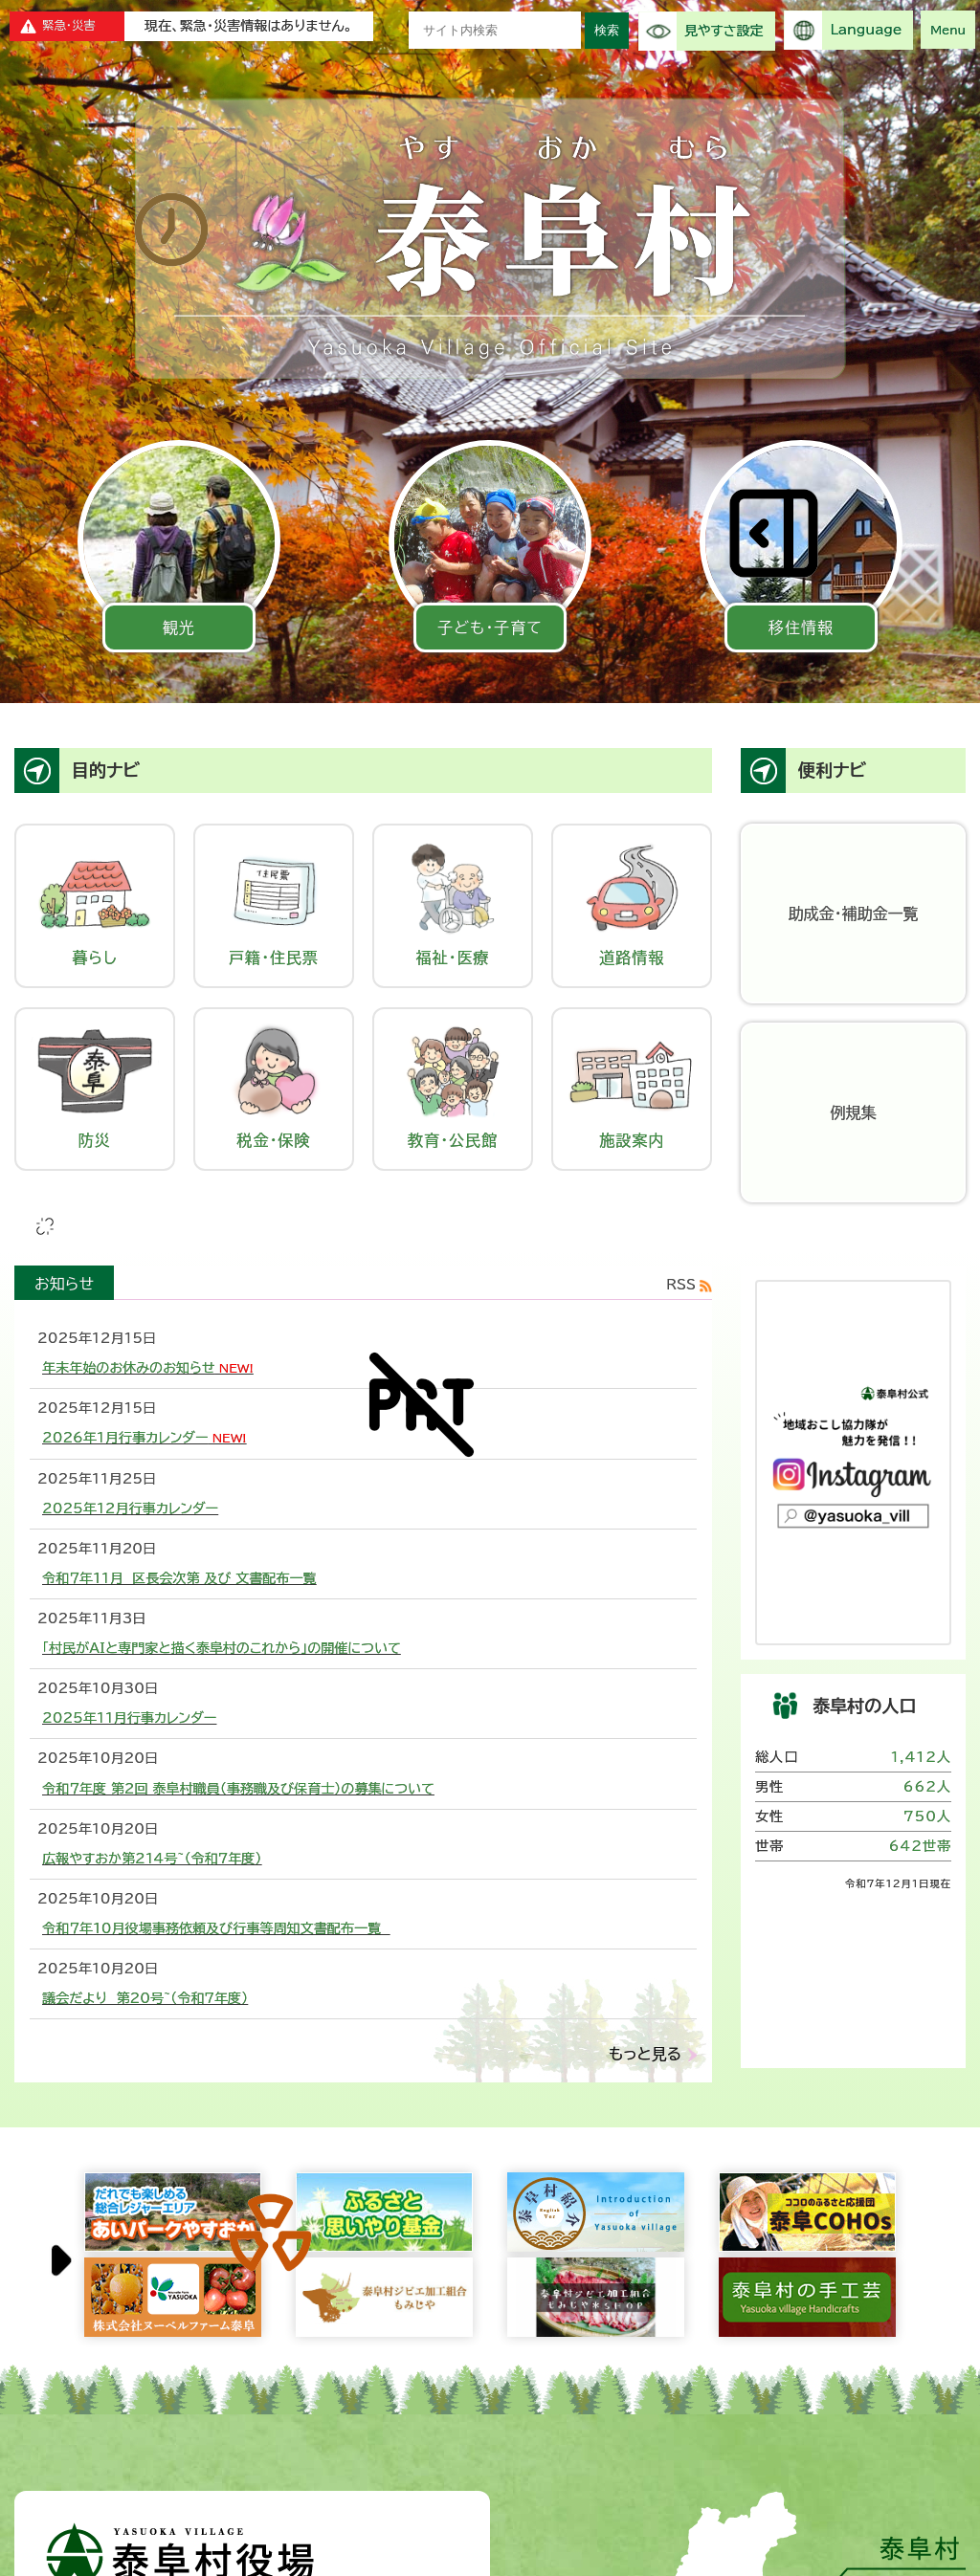  What do you see at coordinates (60, 2260) in the screenshot?
I see `navigate to the next item or screen` at bounding box center [60, 2260].